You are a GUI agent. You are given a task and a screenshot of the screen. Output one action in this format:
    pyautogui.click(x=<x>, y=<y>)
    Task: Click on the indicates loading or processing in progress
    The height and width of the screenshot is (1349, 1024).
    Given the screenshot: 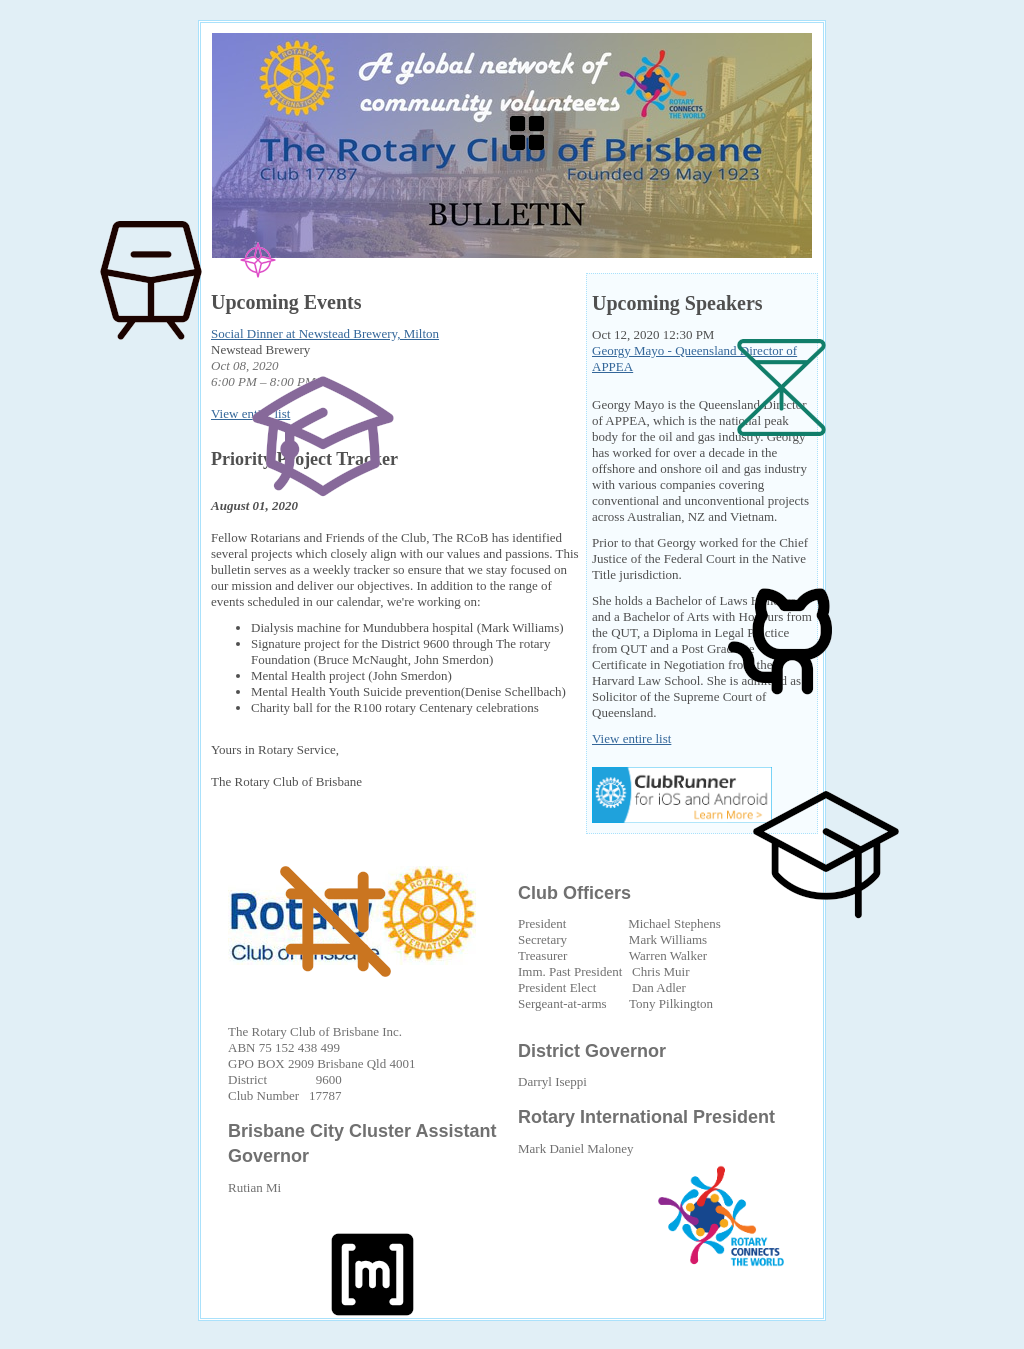 What is the action you would take?
    pyautogui.click(x=781, y=387)
    